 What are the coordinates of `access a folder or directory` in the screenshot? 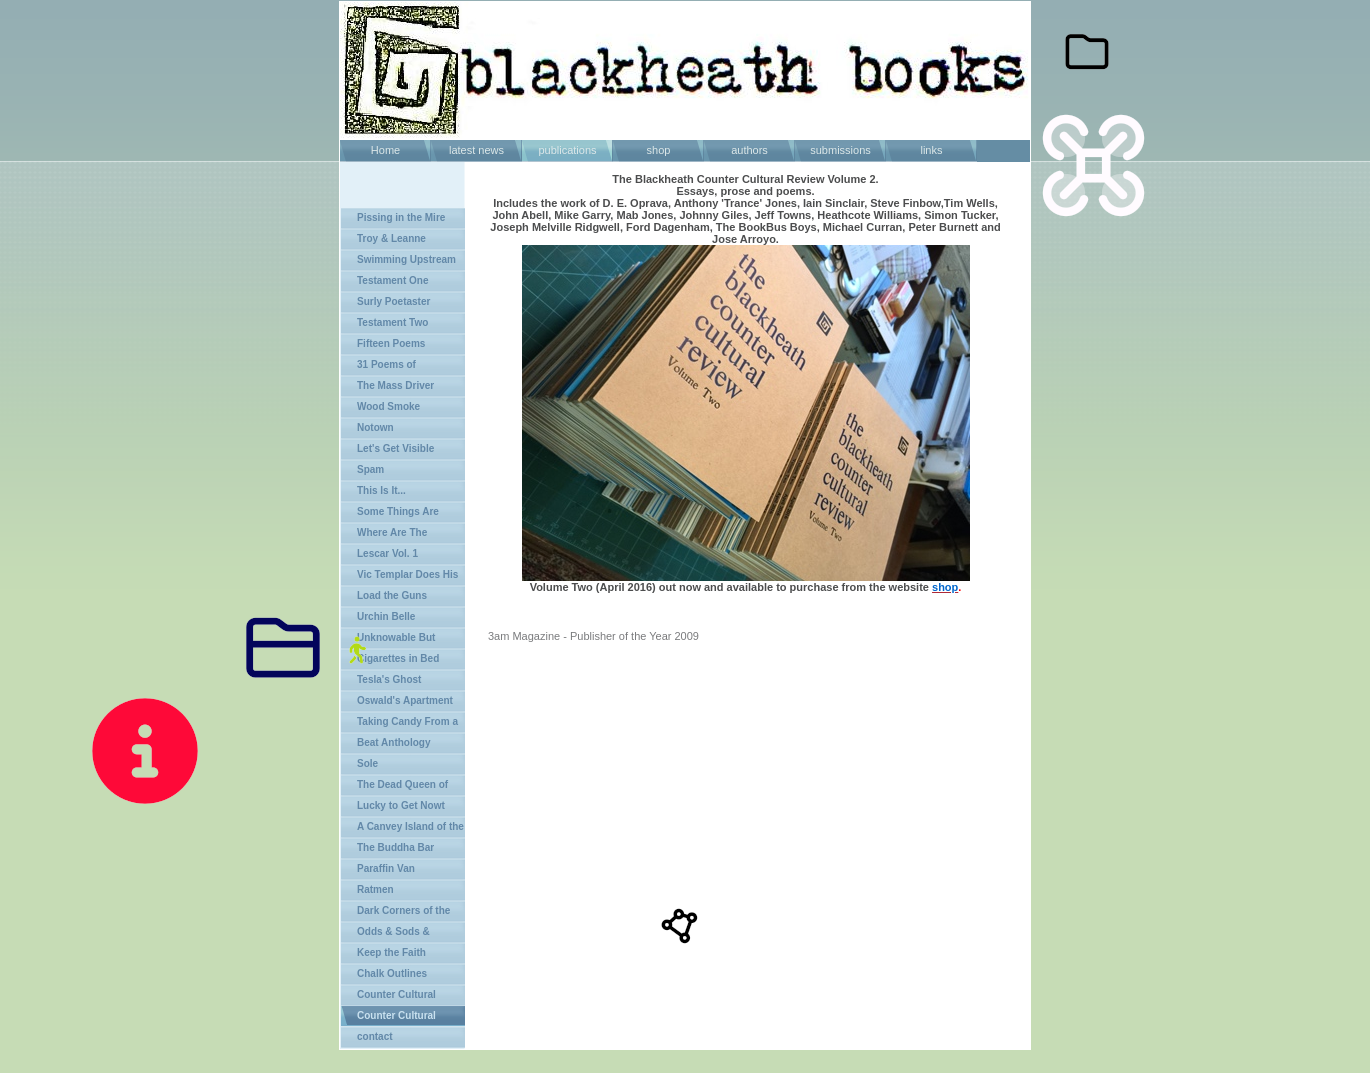 It's located at (283, 650).